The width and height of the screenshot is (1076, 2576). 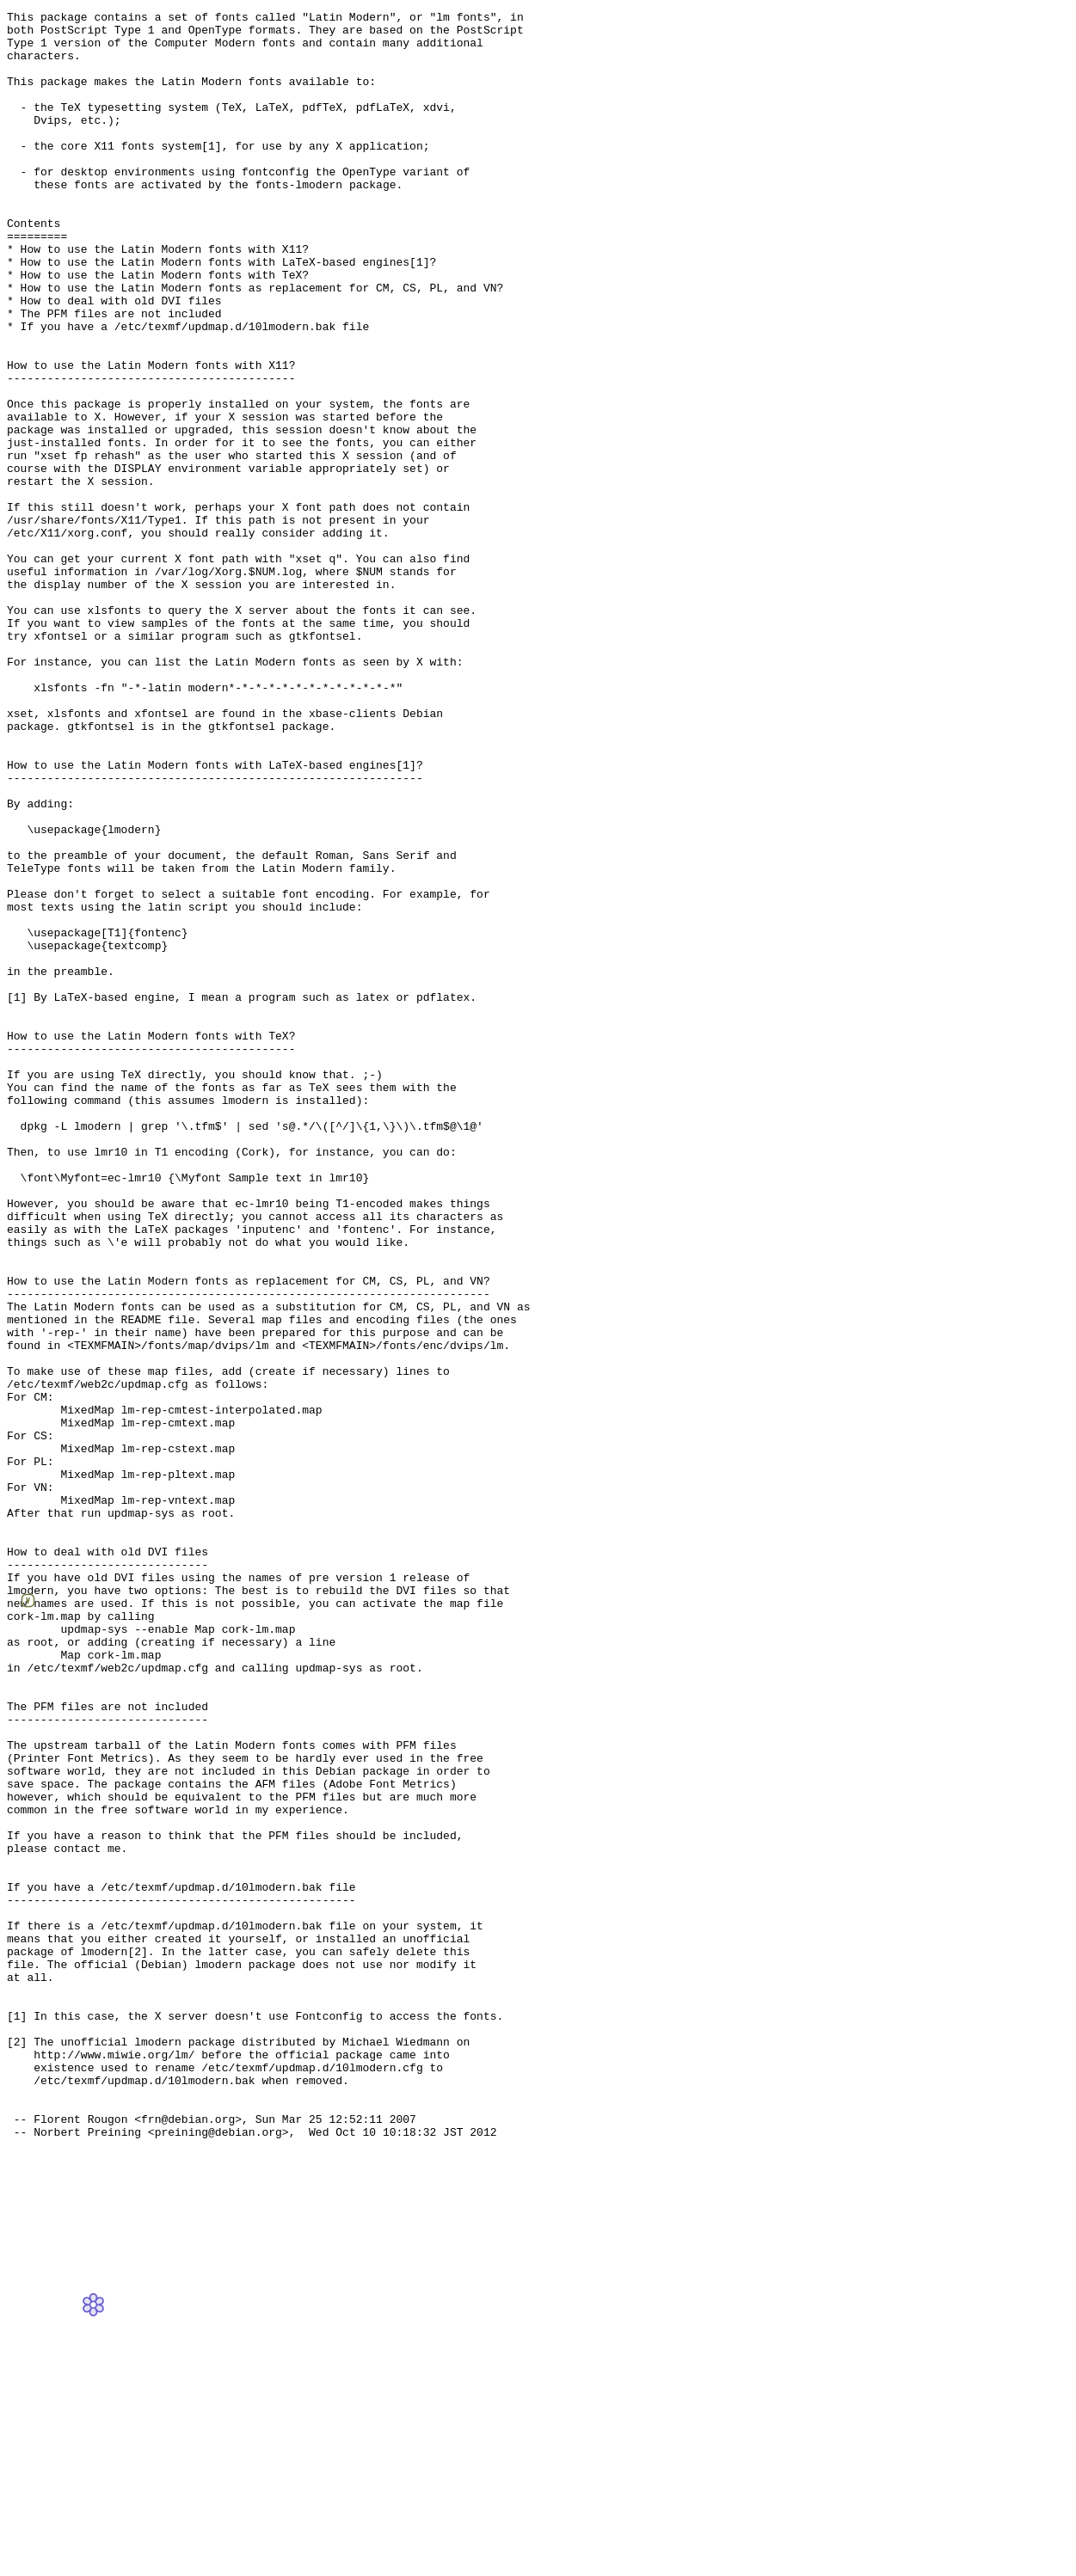 What do you see at coordinates (28, 1600) in the screenshot?
I see `indicates a "v" label or category tag` at bounding box center [28, 1600].